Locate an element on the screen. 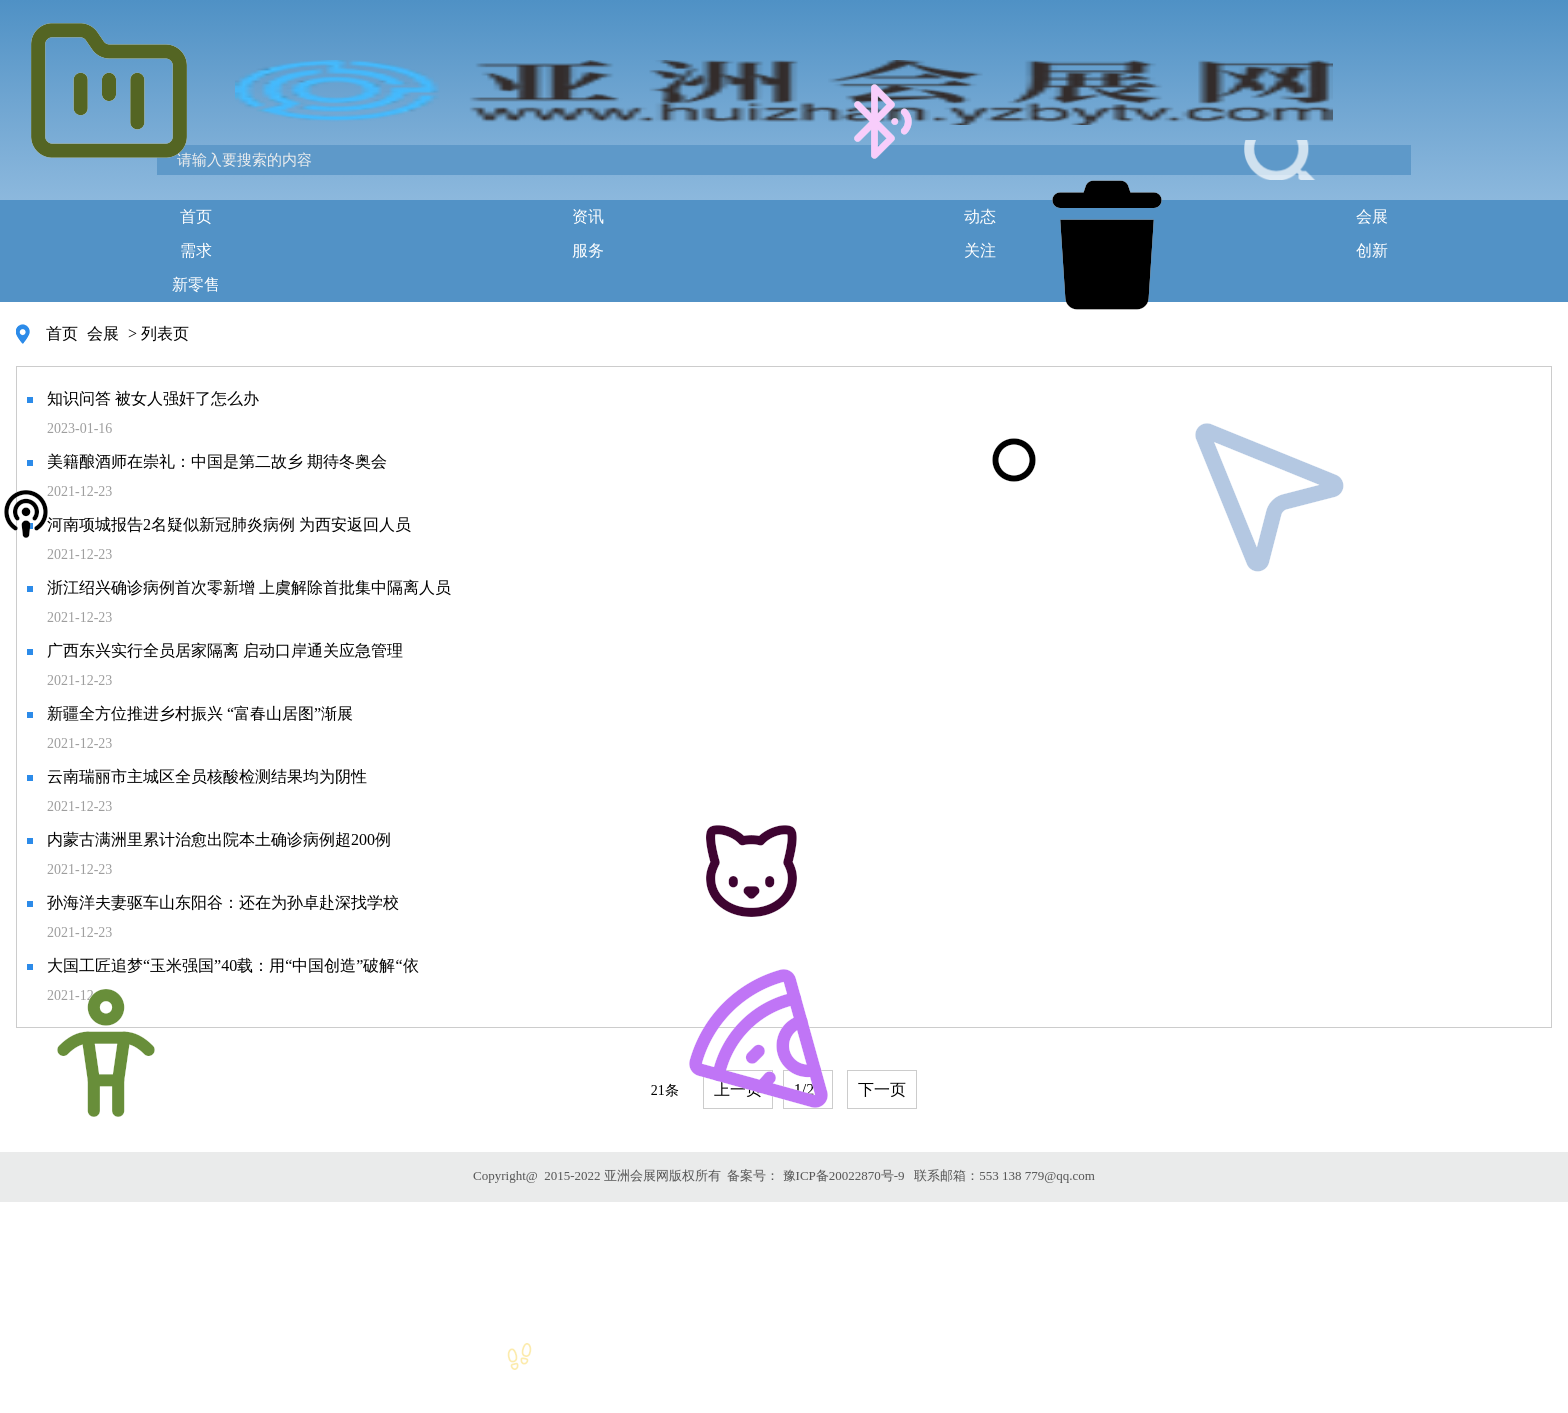 The width and height of the screenshot is (1568, 1413). delete this item is located at coordinates (1107, 247).